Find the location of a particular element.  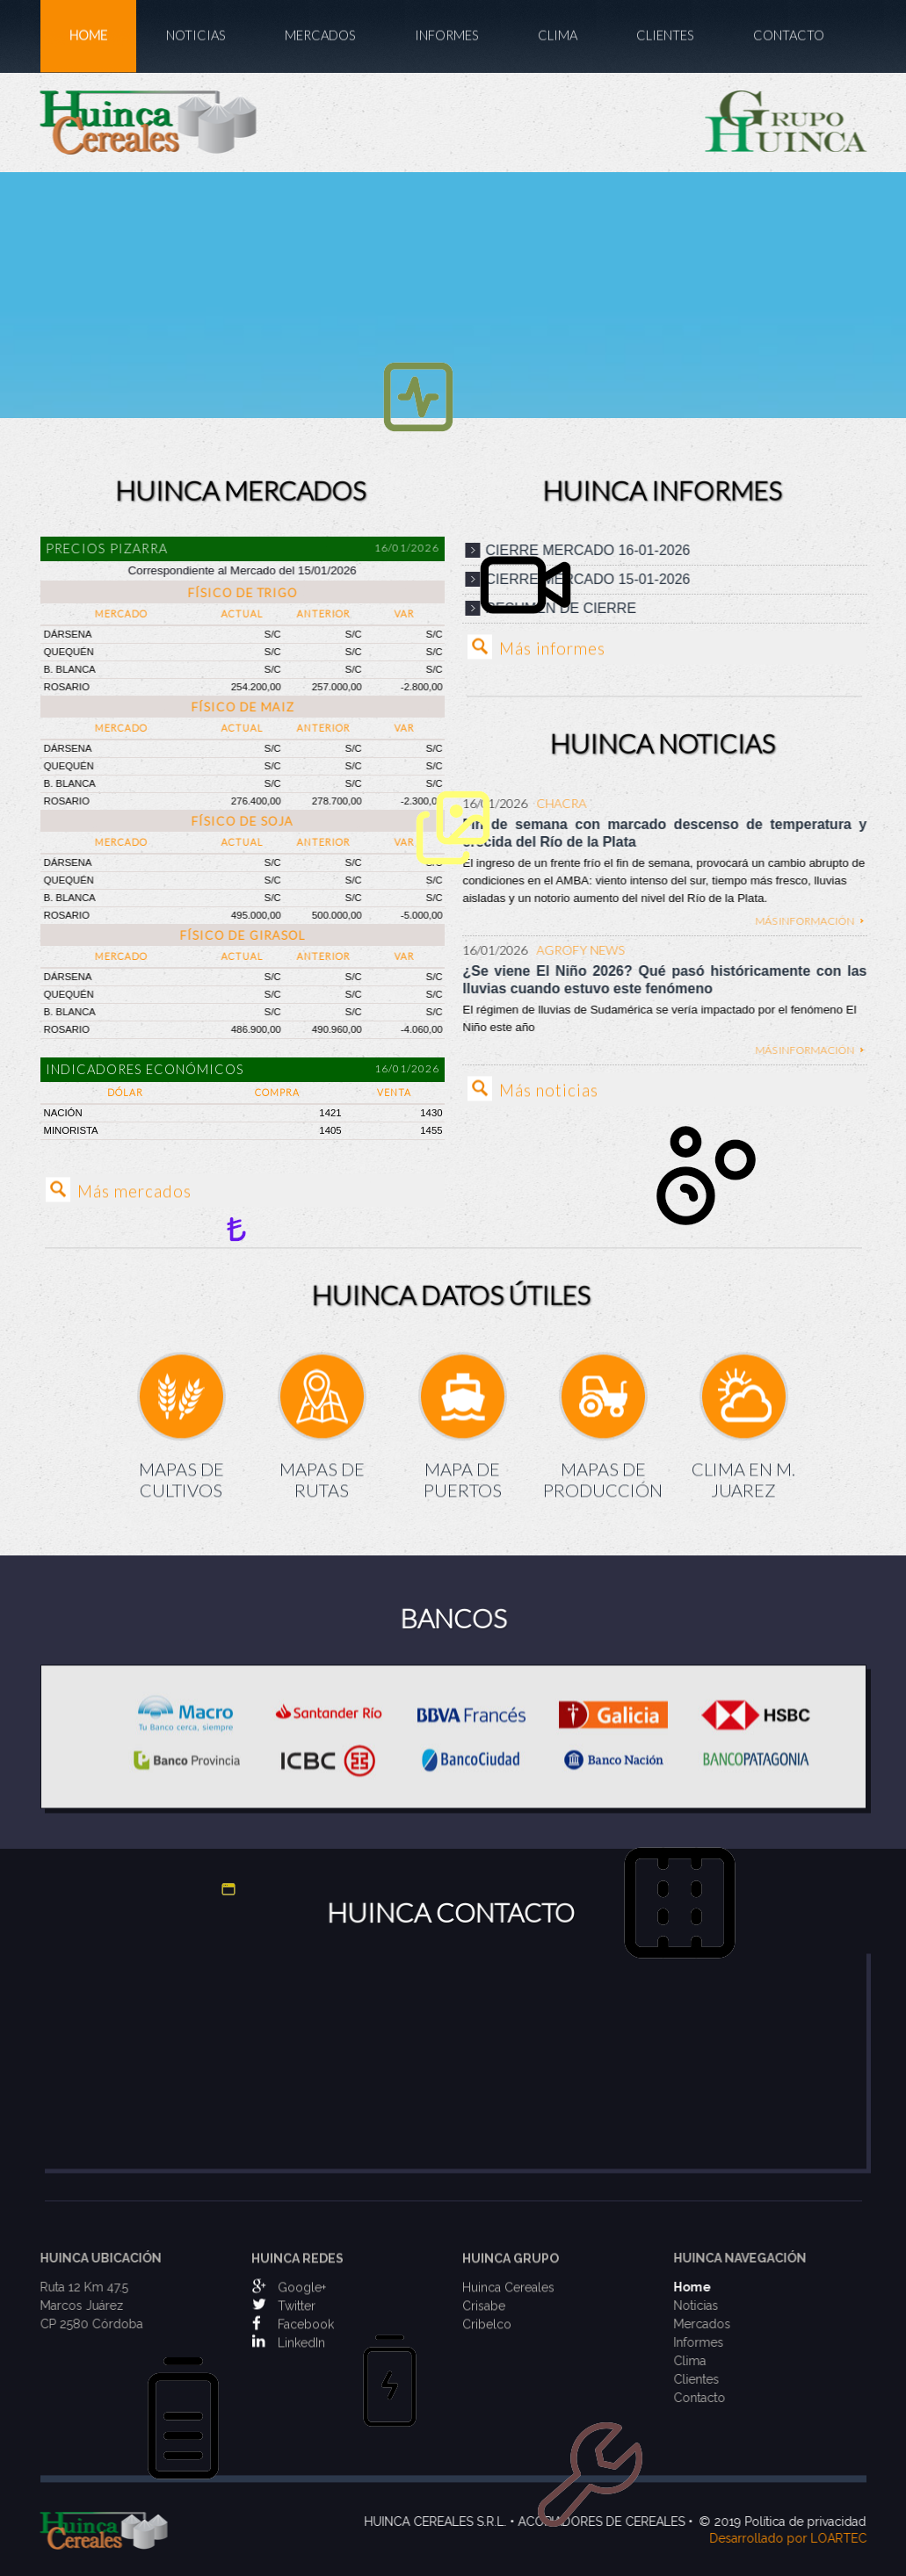

view activity or system status is located at coordinates (418, 397).